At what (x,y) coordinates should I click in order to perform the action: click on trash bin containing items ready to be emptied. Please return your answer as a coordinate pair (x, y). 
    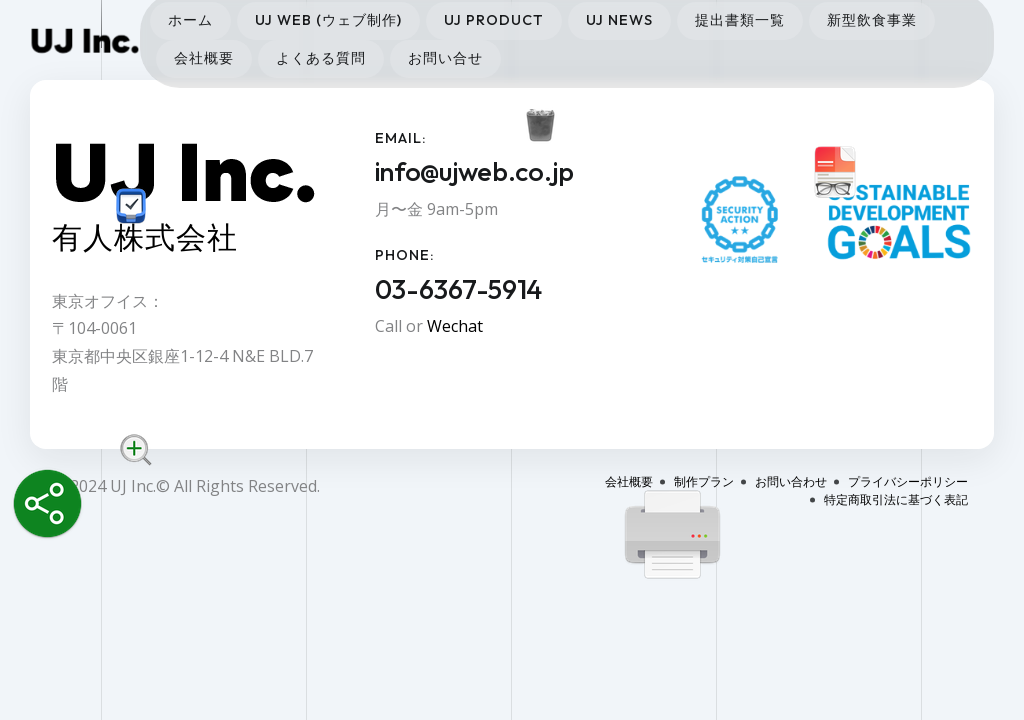
    Looking at the image, I should click on (540, 125).